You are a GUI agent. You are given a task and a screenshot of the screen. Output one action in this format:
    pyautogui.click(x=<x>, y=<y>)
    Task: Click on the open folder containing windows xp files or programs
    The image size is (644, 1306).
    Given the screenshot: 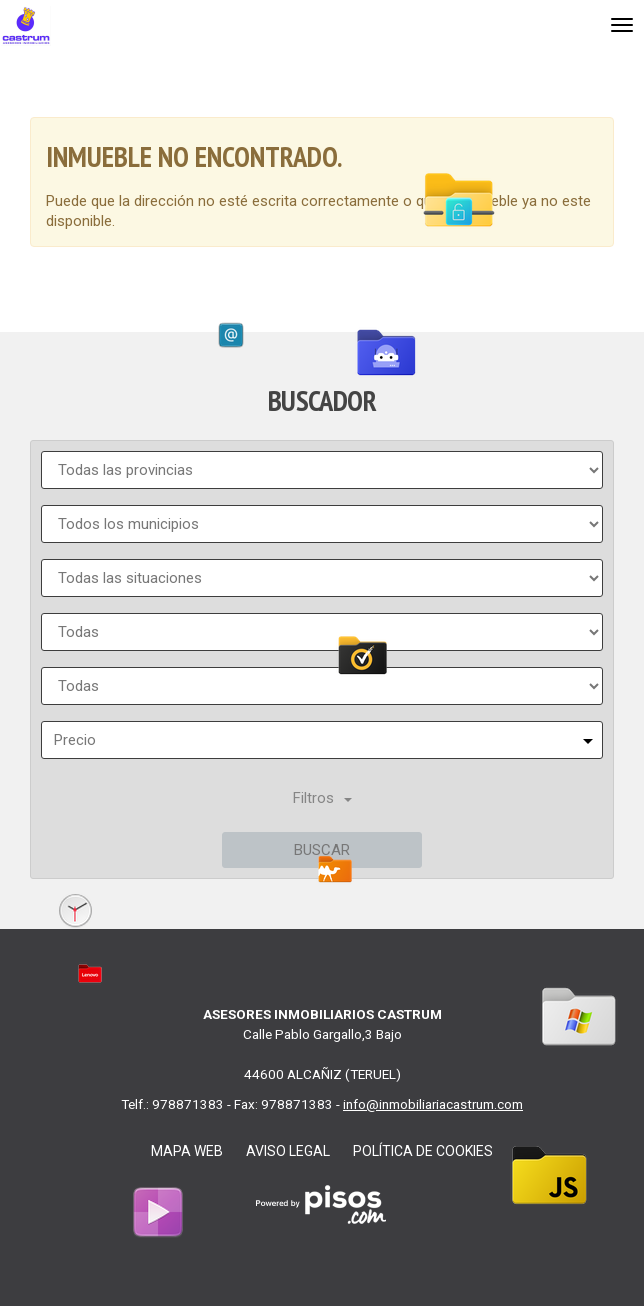 What is the action you would take?
    pyautogui.click(x=578, y=1018)
    